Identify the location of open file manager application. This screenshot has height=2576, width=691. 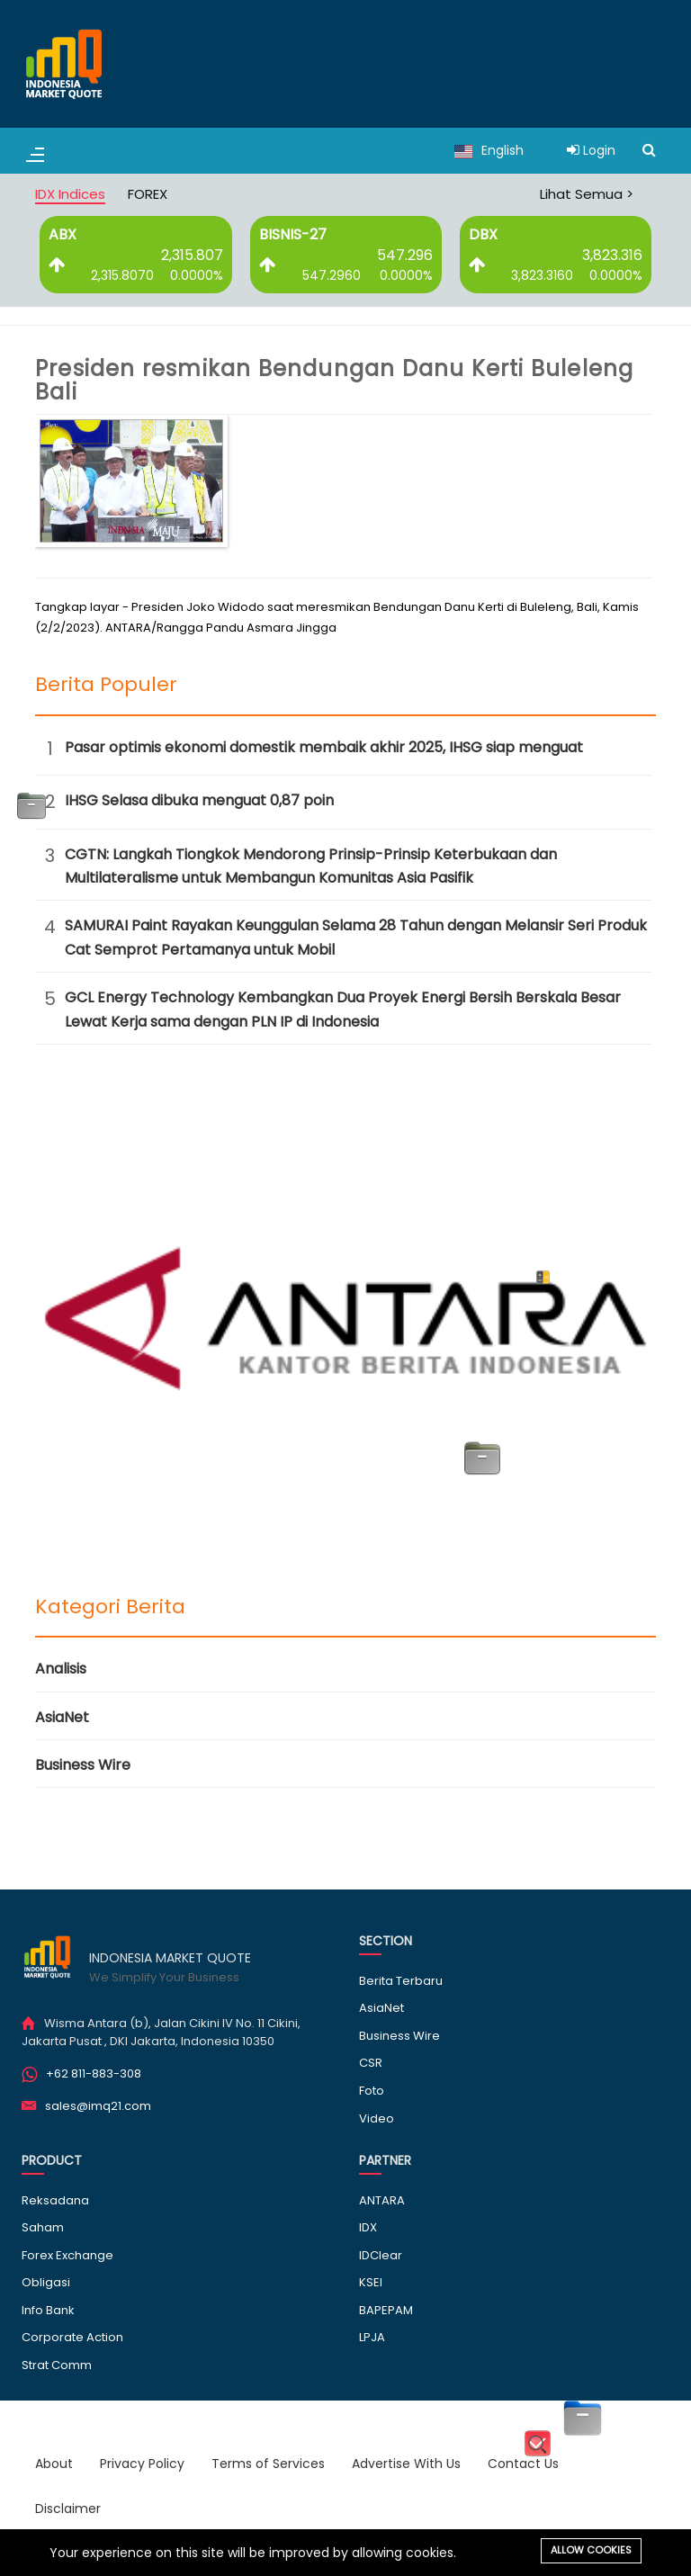
(31, 805).